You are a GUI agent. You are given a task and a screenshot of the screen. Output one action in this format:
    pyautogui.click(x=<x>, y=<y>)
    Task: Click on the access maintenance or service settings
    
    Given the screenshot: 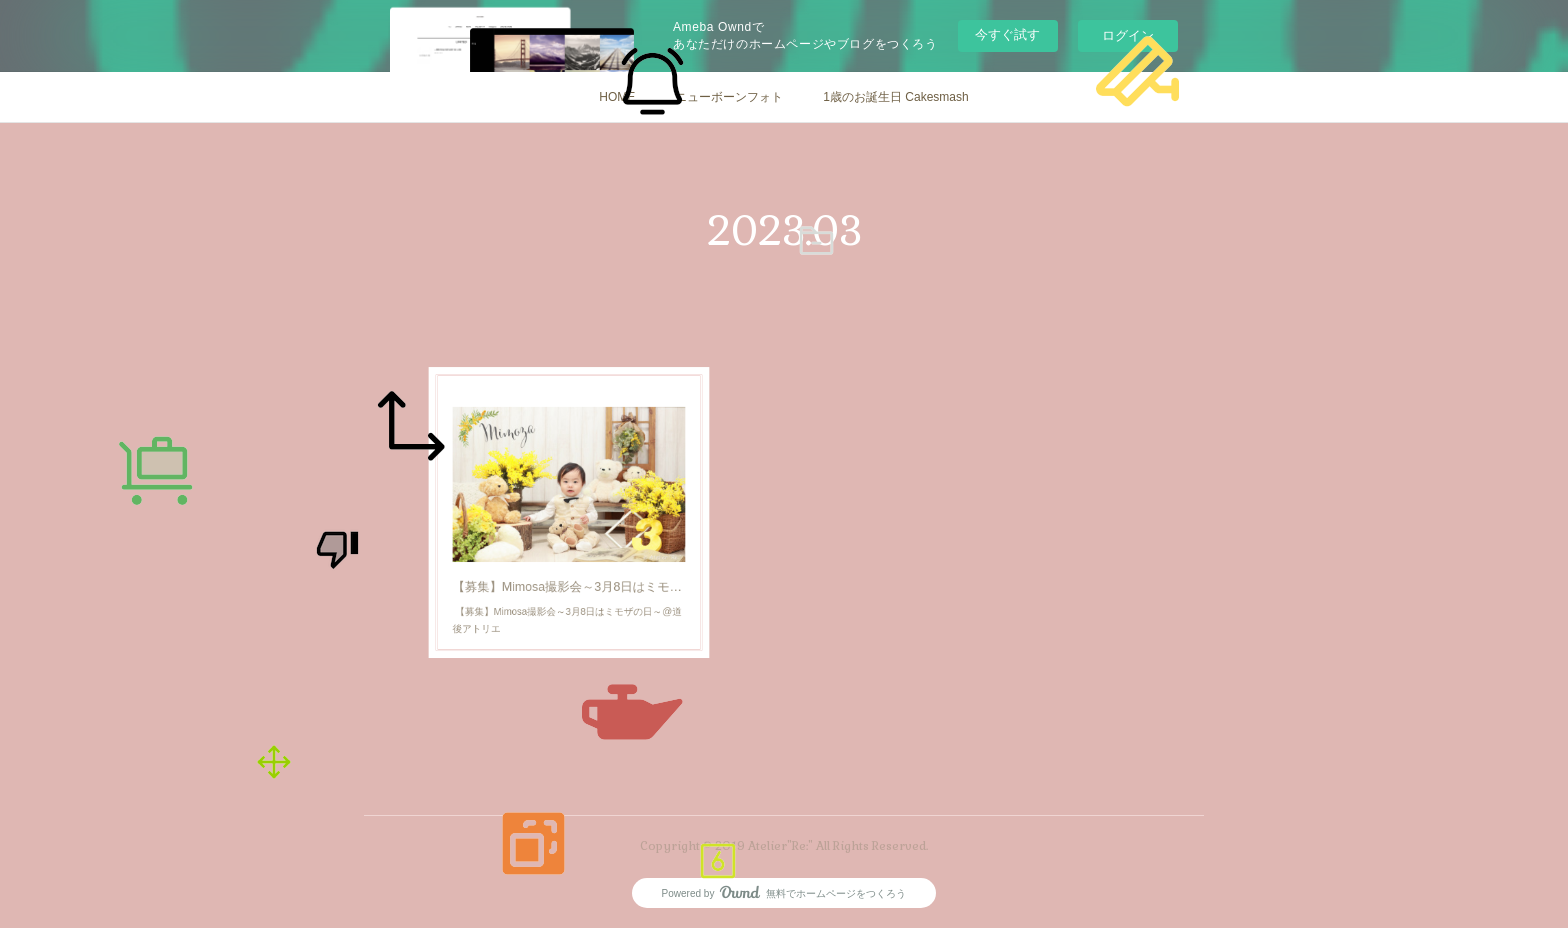 What is the action you would take?
    pyautogui.click(x=632, y=714)
    